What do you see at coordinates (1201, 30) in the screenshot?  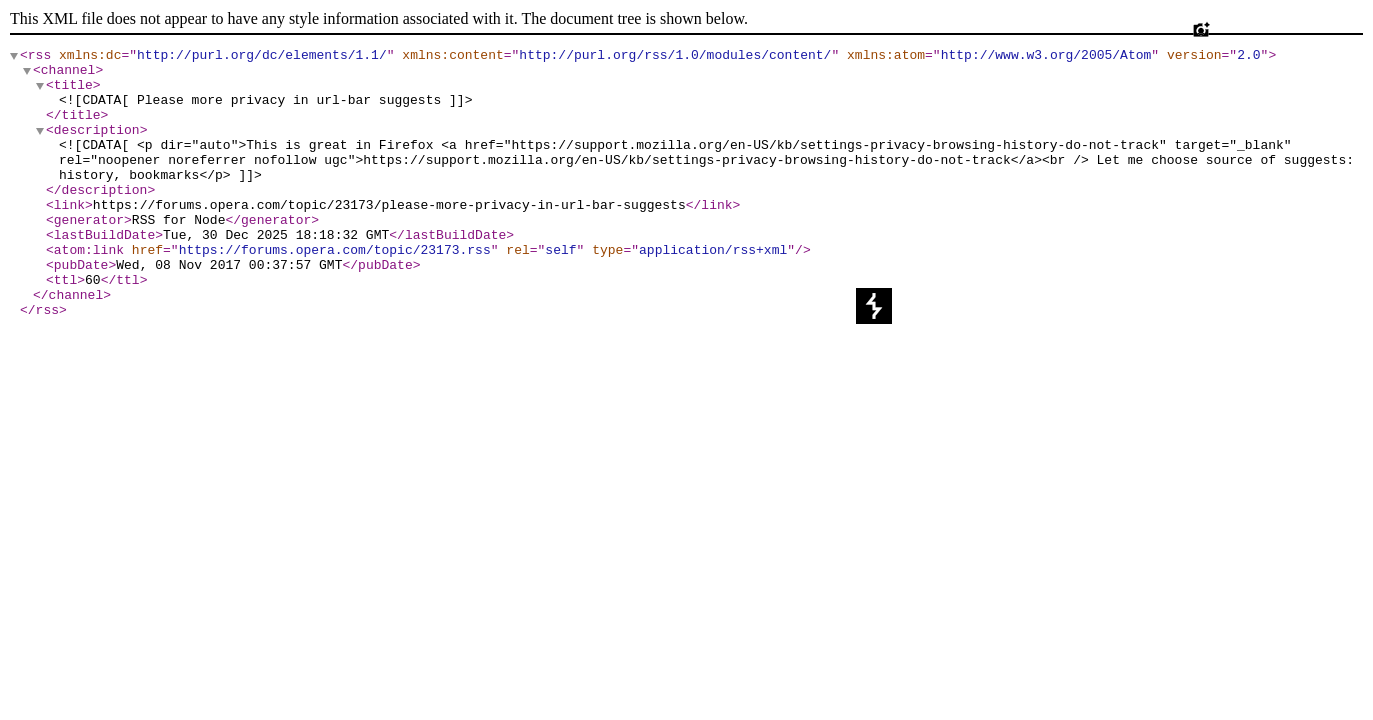 I see `access AI-powered camera features` at bounding box center [1201, 30].